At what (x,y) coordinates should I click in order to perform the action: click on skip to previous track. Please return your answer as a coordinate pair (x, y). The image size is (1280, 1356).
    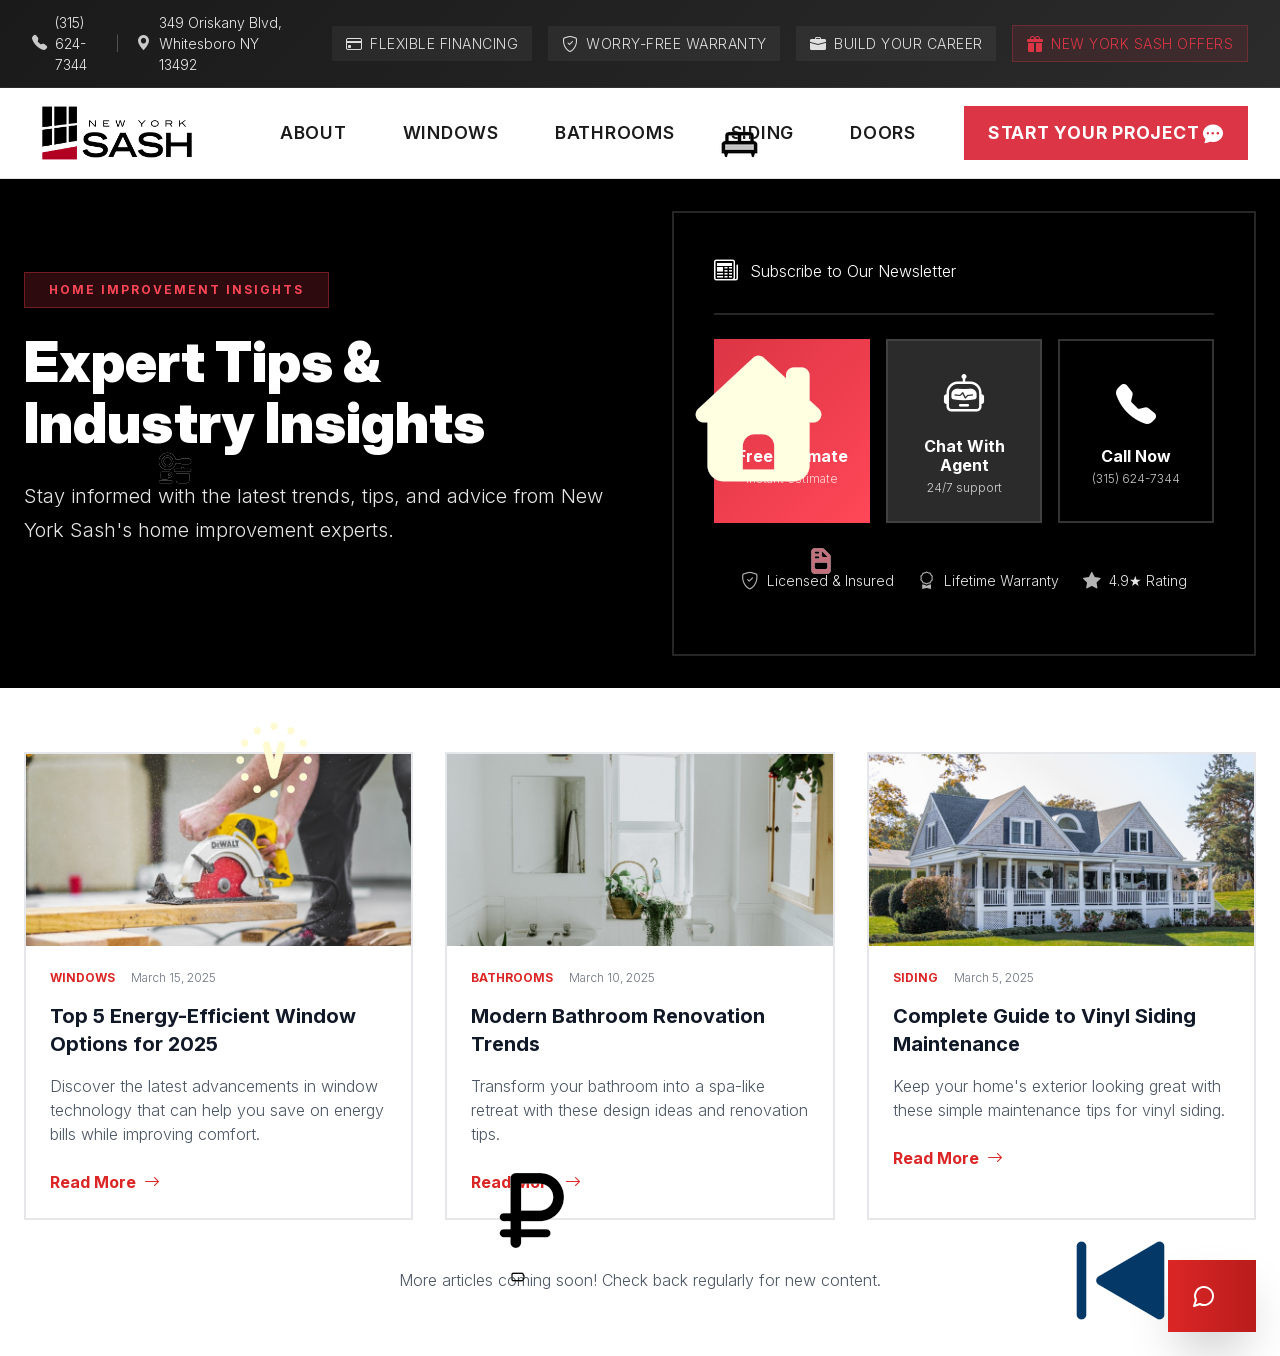
    Looking at the image, I should click on (1120, 1280).